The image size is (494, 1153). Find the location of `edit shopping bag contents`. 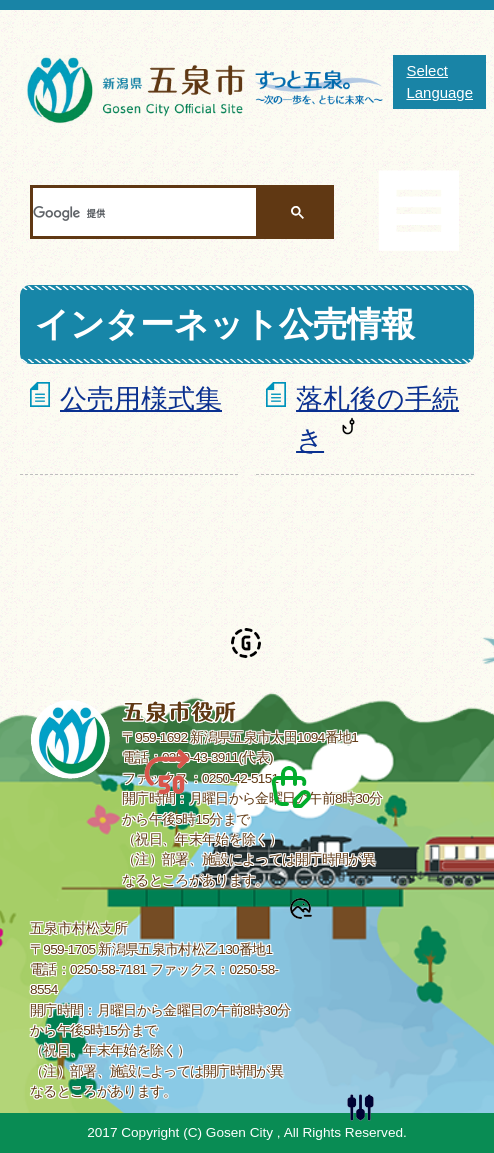

edit shopping bag contents is located at coordinates (289, 786).